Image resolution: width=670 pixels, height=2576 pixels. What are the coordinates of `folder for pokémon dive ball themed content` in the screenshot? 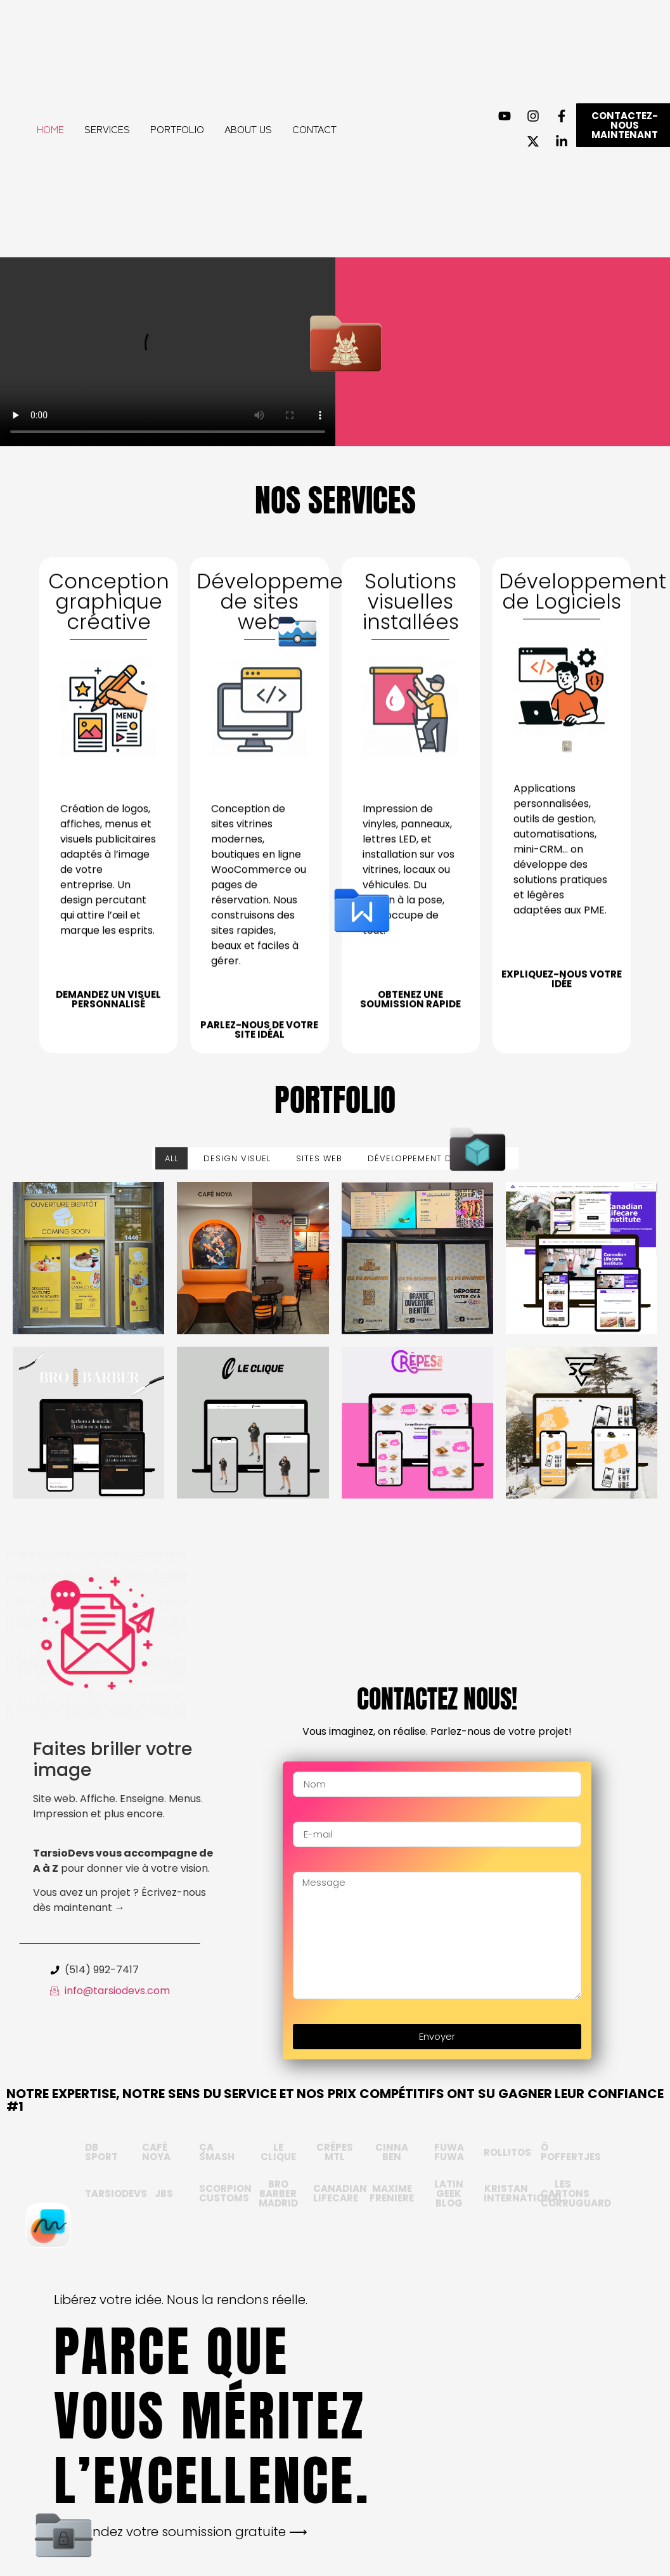 It's located at (297, 633).